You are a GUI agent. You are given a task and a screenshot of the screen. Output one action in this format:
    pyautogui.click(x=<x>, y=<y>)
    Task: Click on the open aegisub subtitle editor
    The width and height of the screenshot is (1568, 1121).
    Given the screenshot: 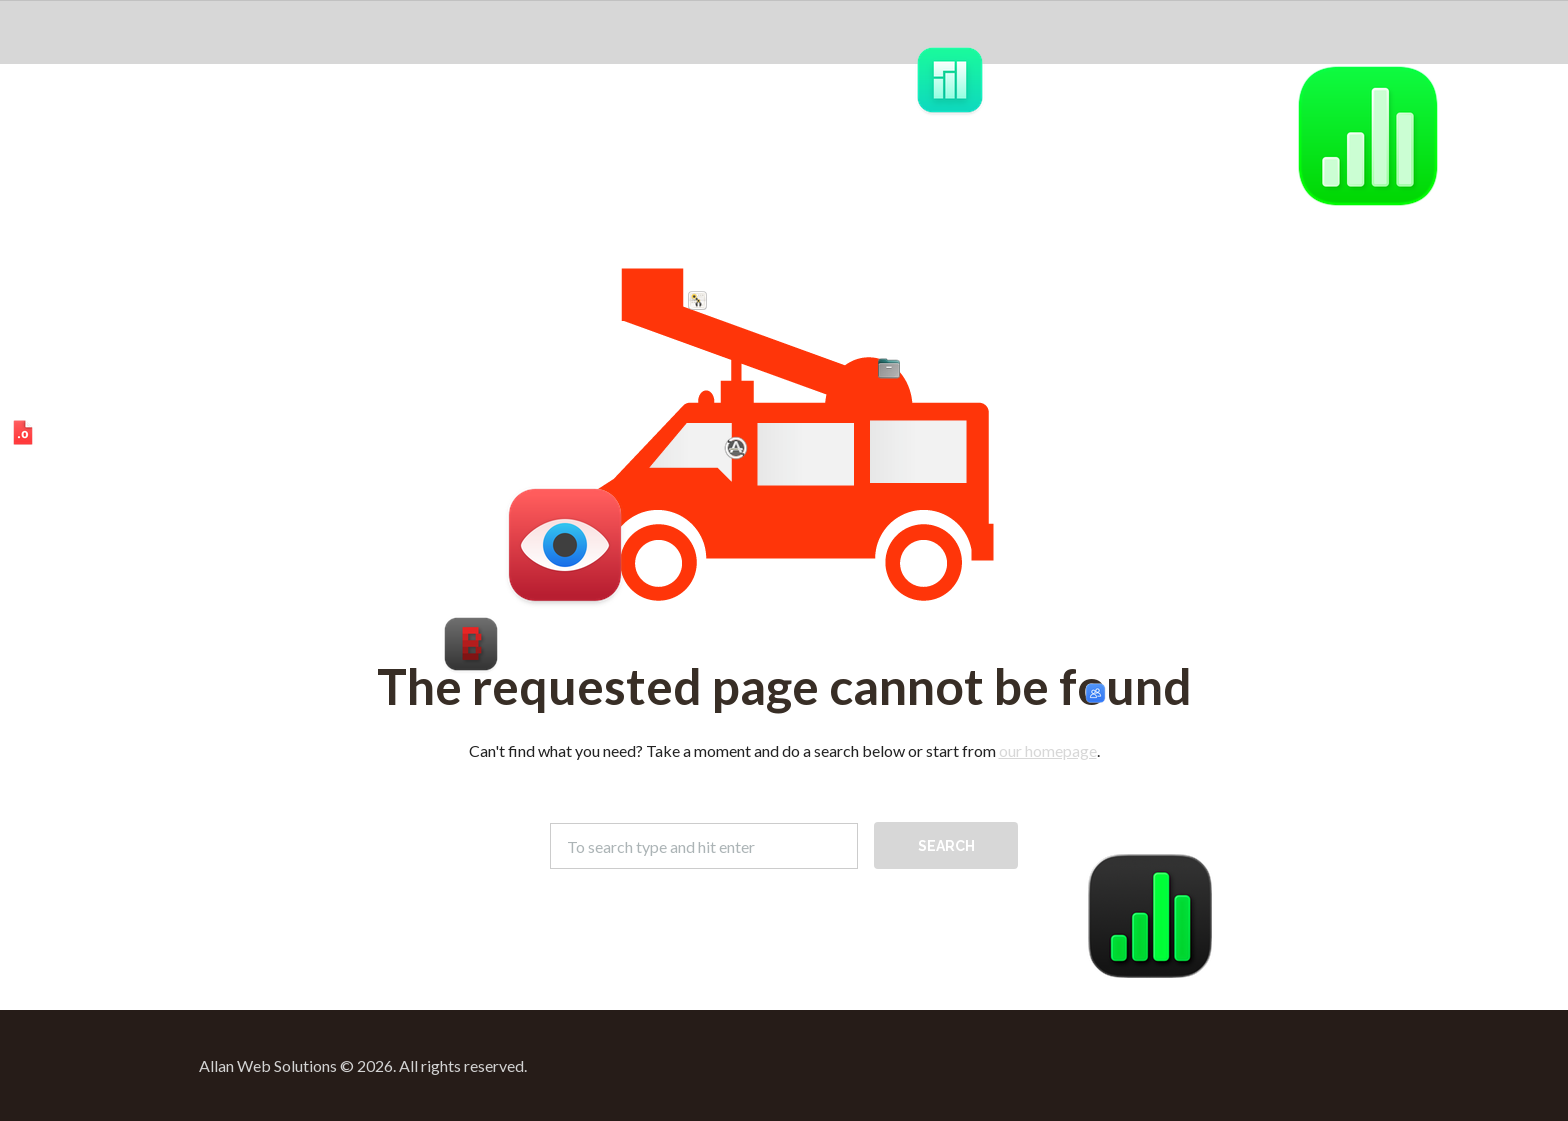 What is the action you would take?
    pyautogui.click(x=565, y=545)
    